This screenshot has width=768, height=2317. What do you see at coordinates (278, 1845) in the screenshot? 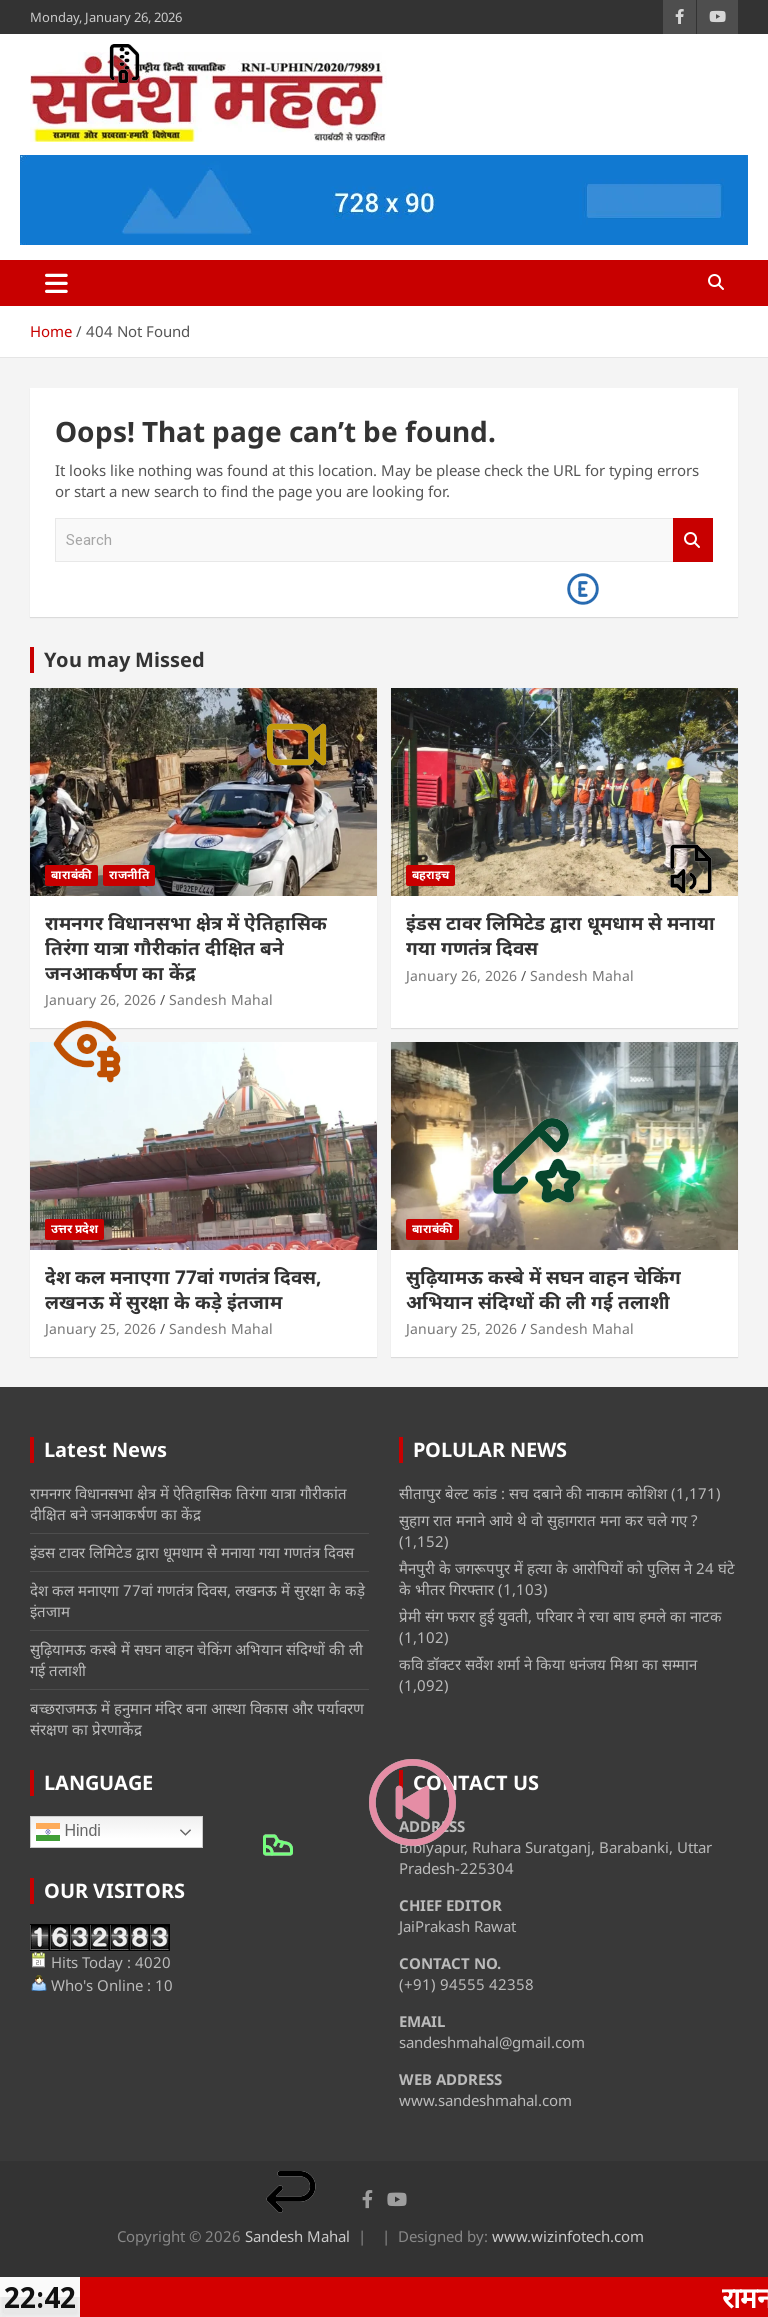
I see `browse footwear or shoe products` at bounding box center [278, 1845].